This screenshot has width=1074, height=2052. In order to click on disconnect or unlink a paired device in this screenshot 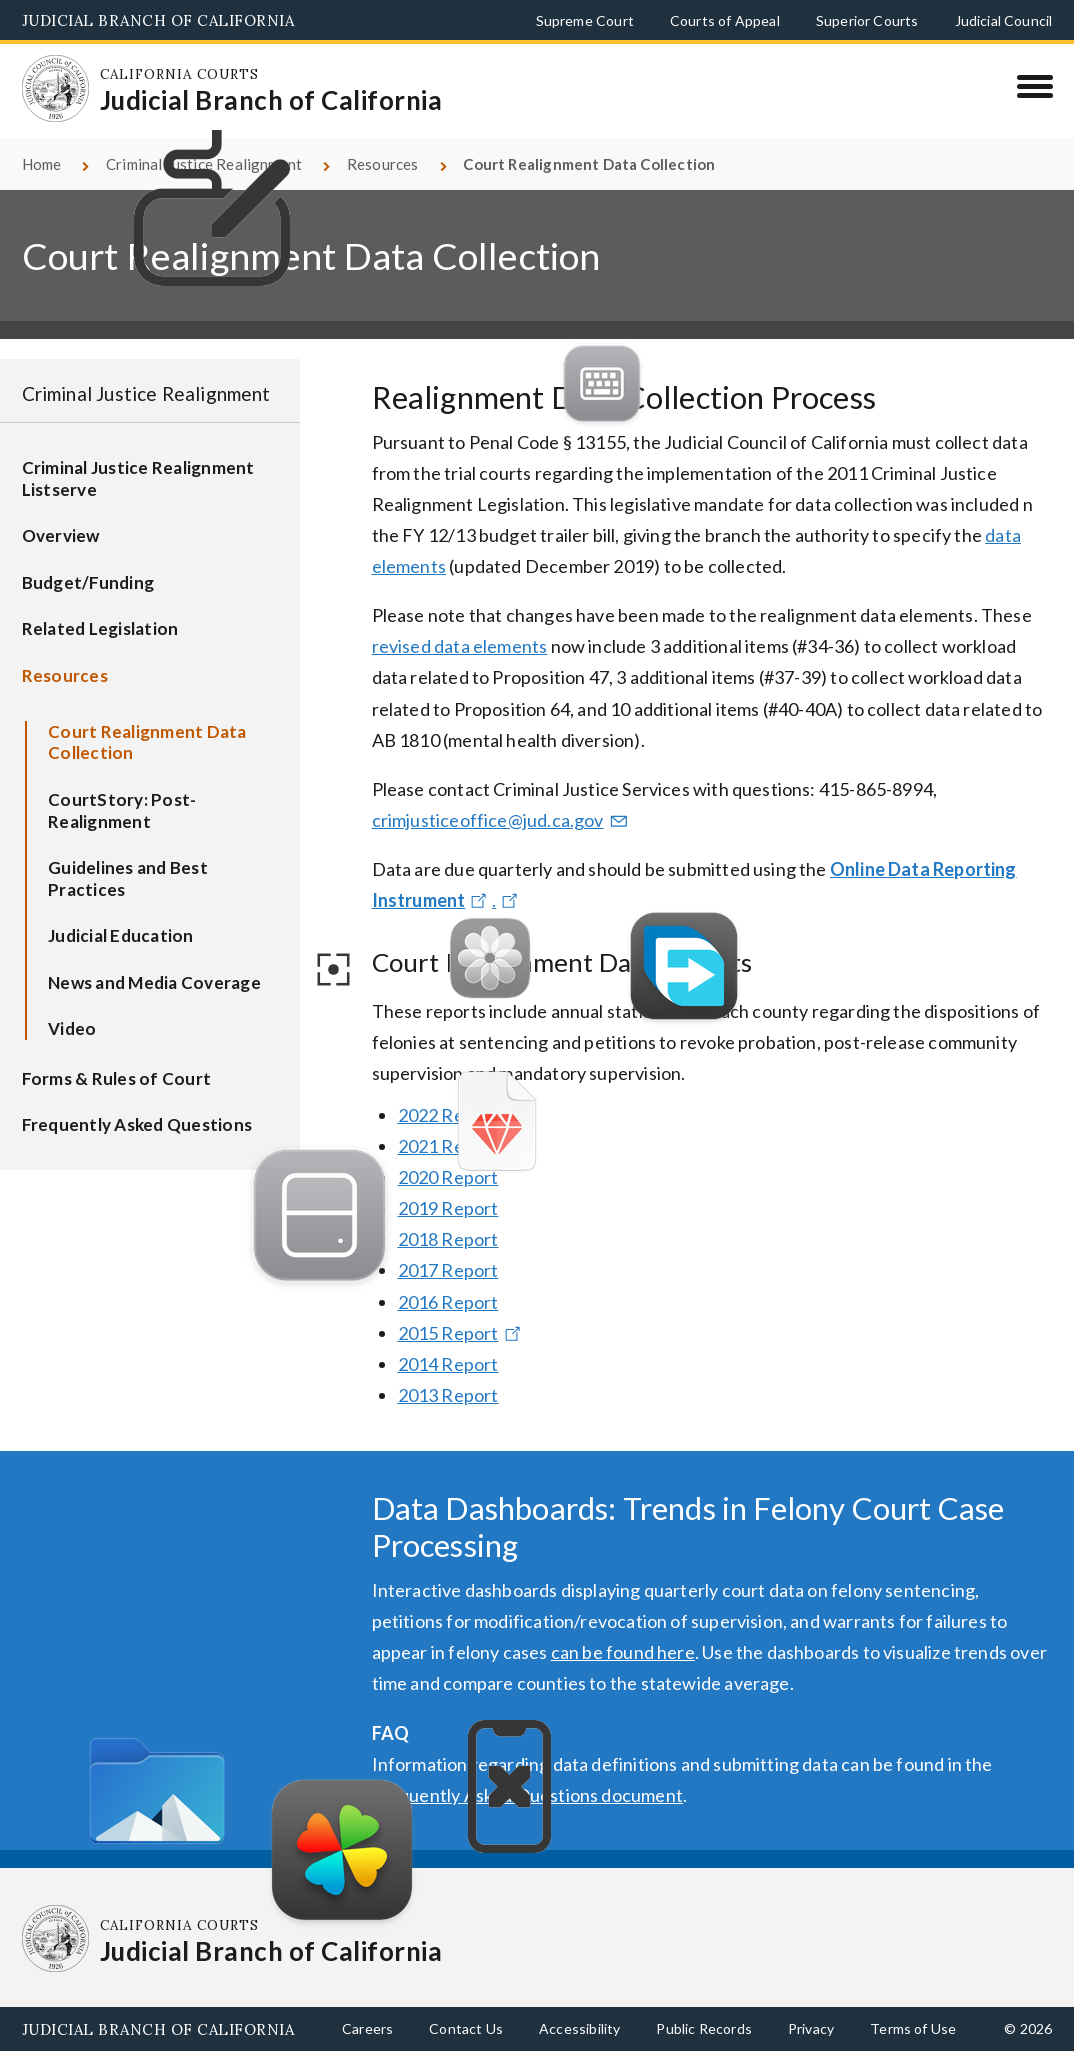, I will do `click(509, 1786)`.